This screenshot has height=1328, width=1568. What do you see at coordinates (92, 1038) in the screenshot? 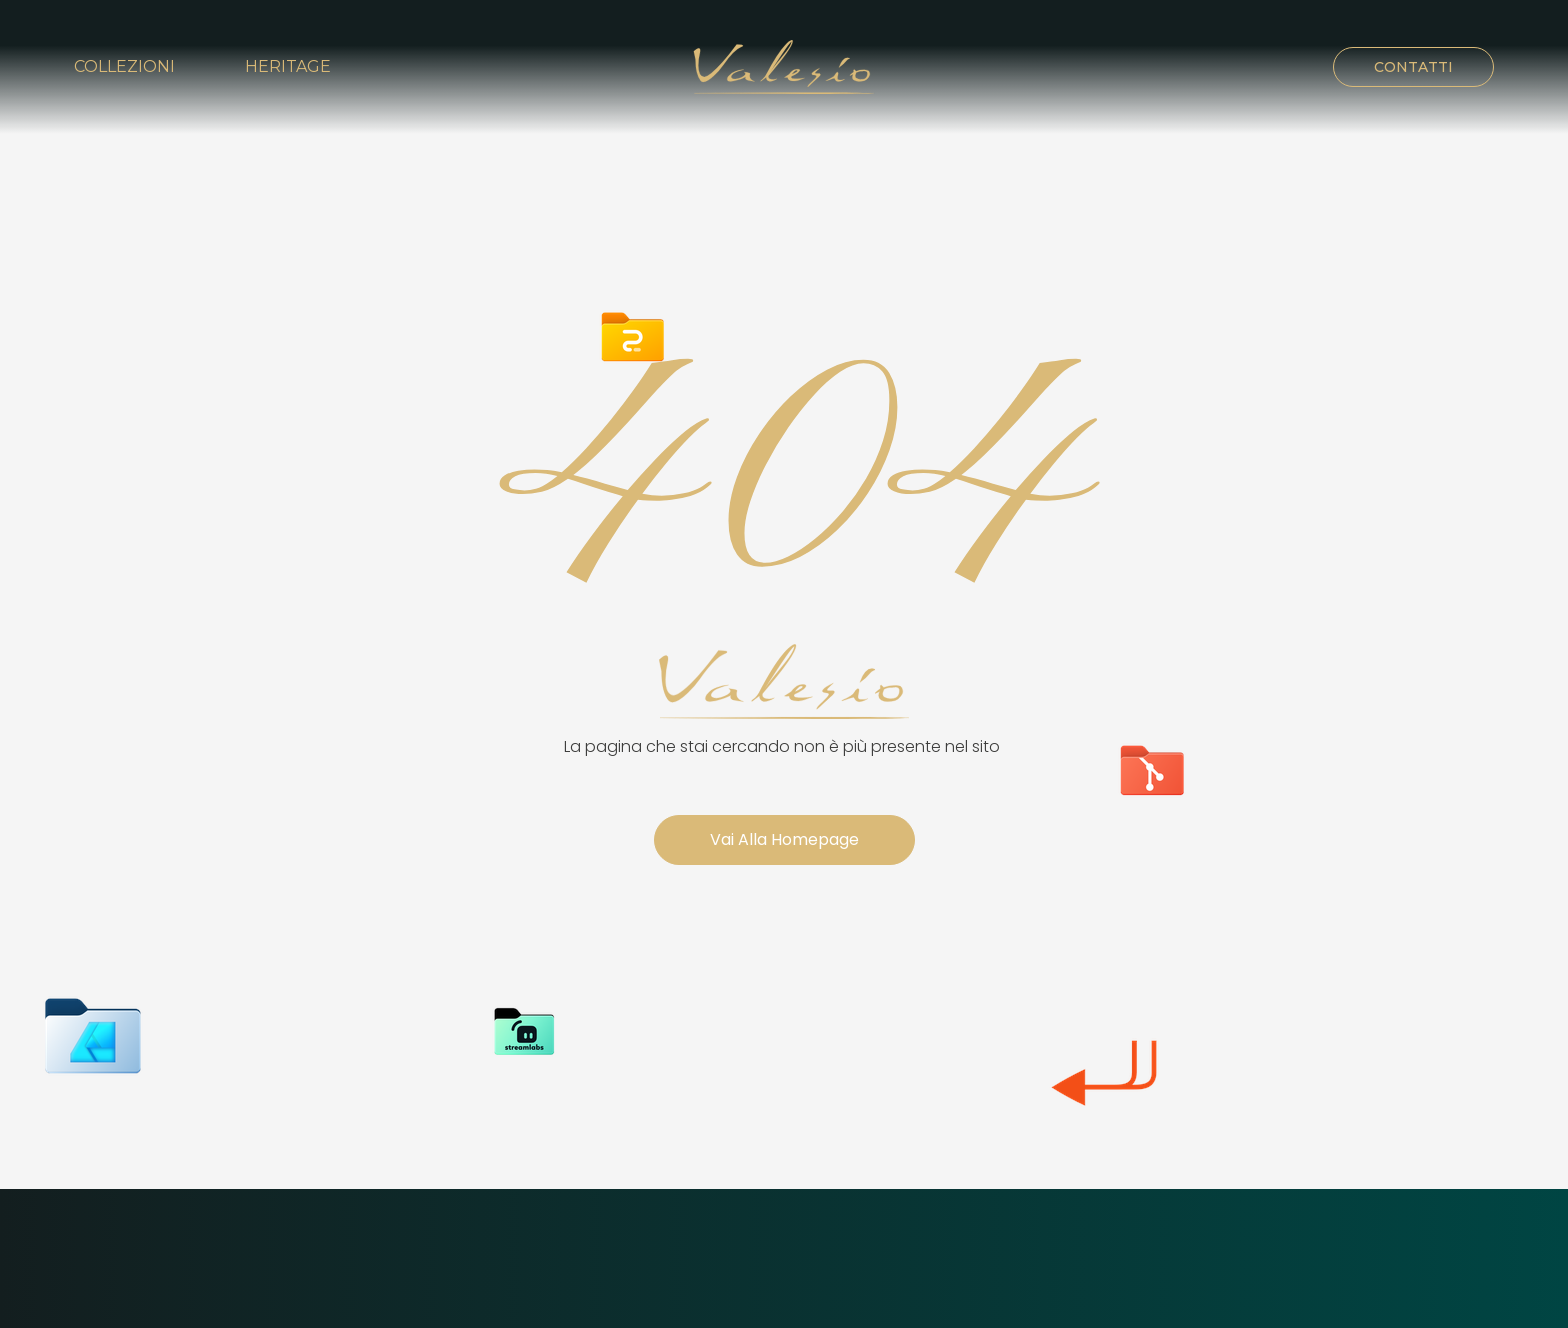
I see `open folder containing Affinity Designer files` at bounding box center [92, 1038].